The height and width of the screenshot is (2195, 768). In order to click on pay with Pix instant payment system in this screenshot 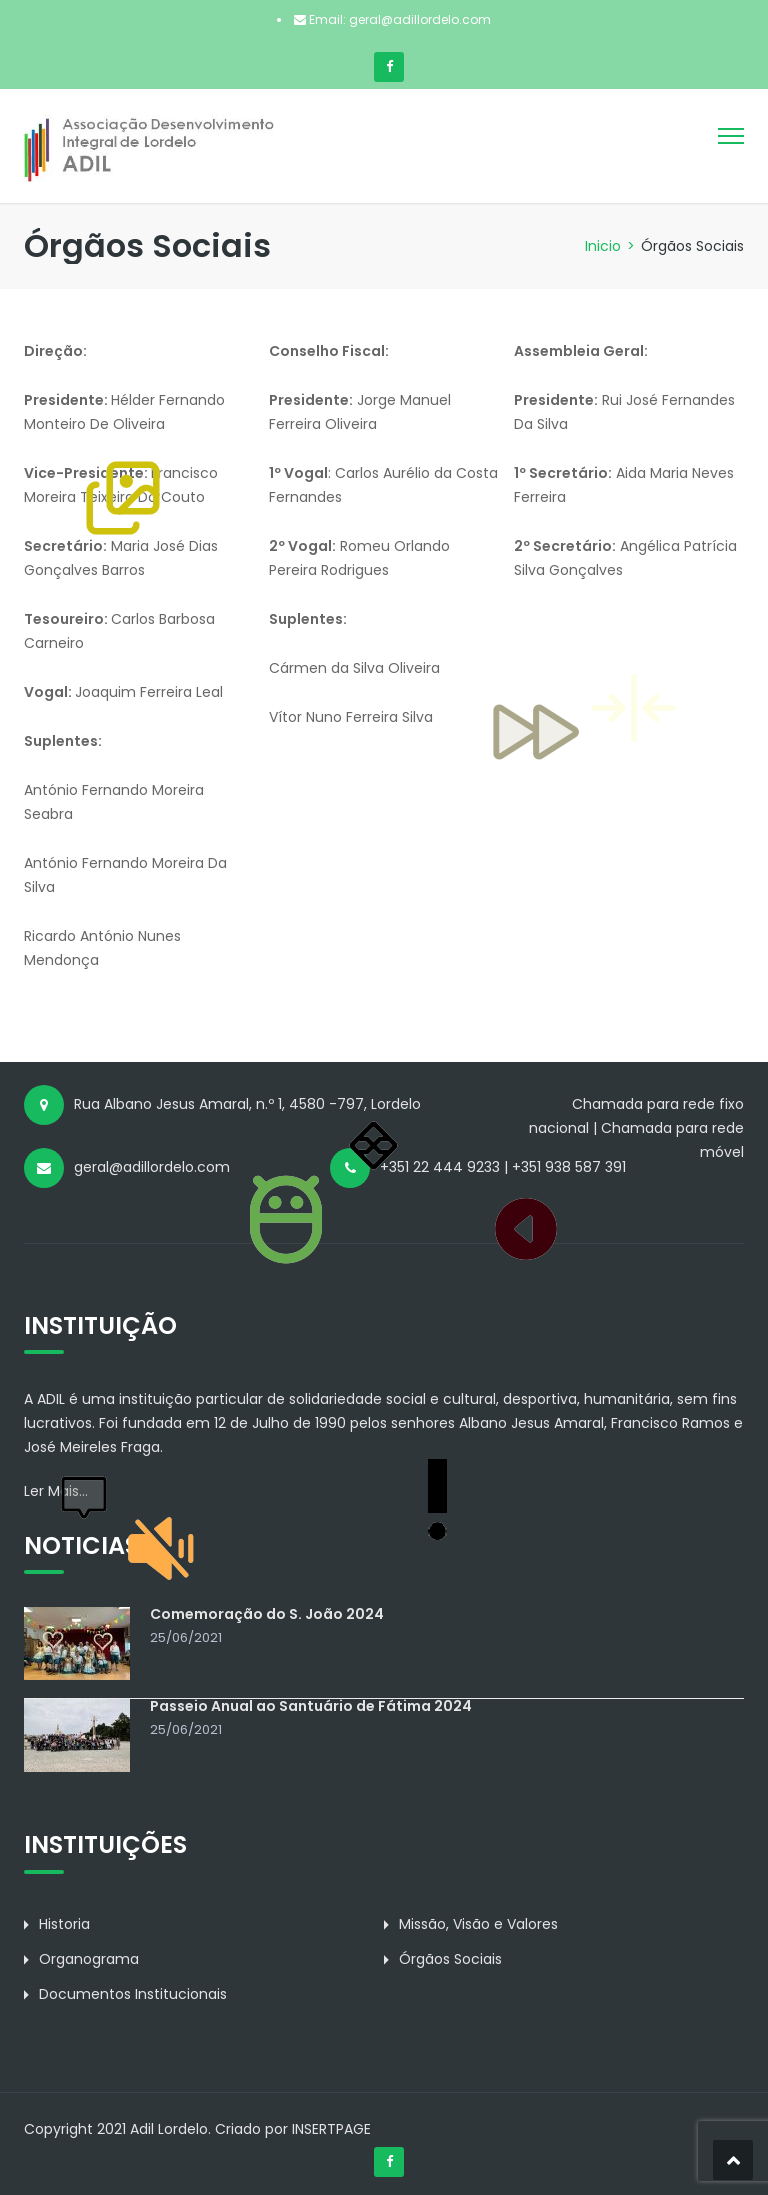, I will do `click(373, 1145)`.